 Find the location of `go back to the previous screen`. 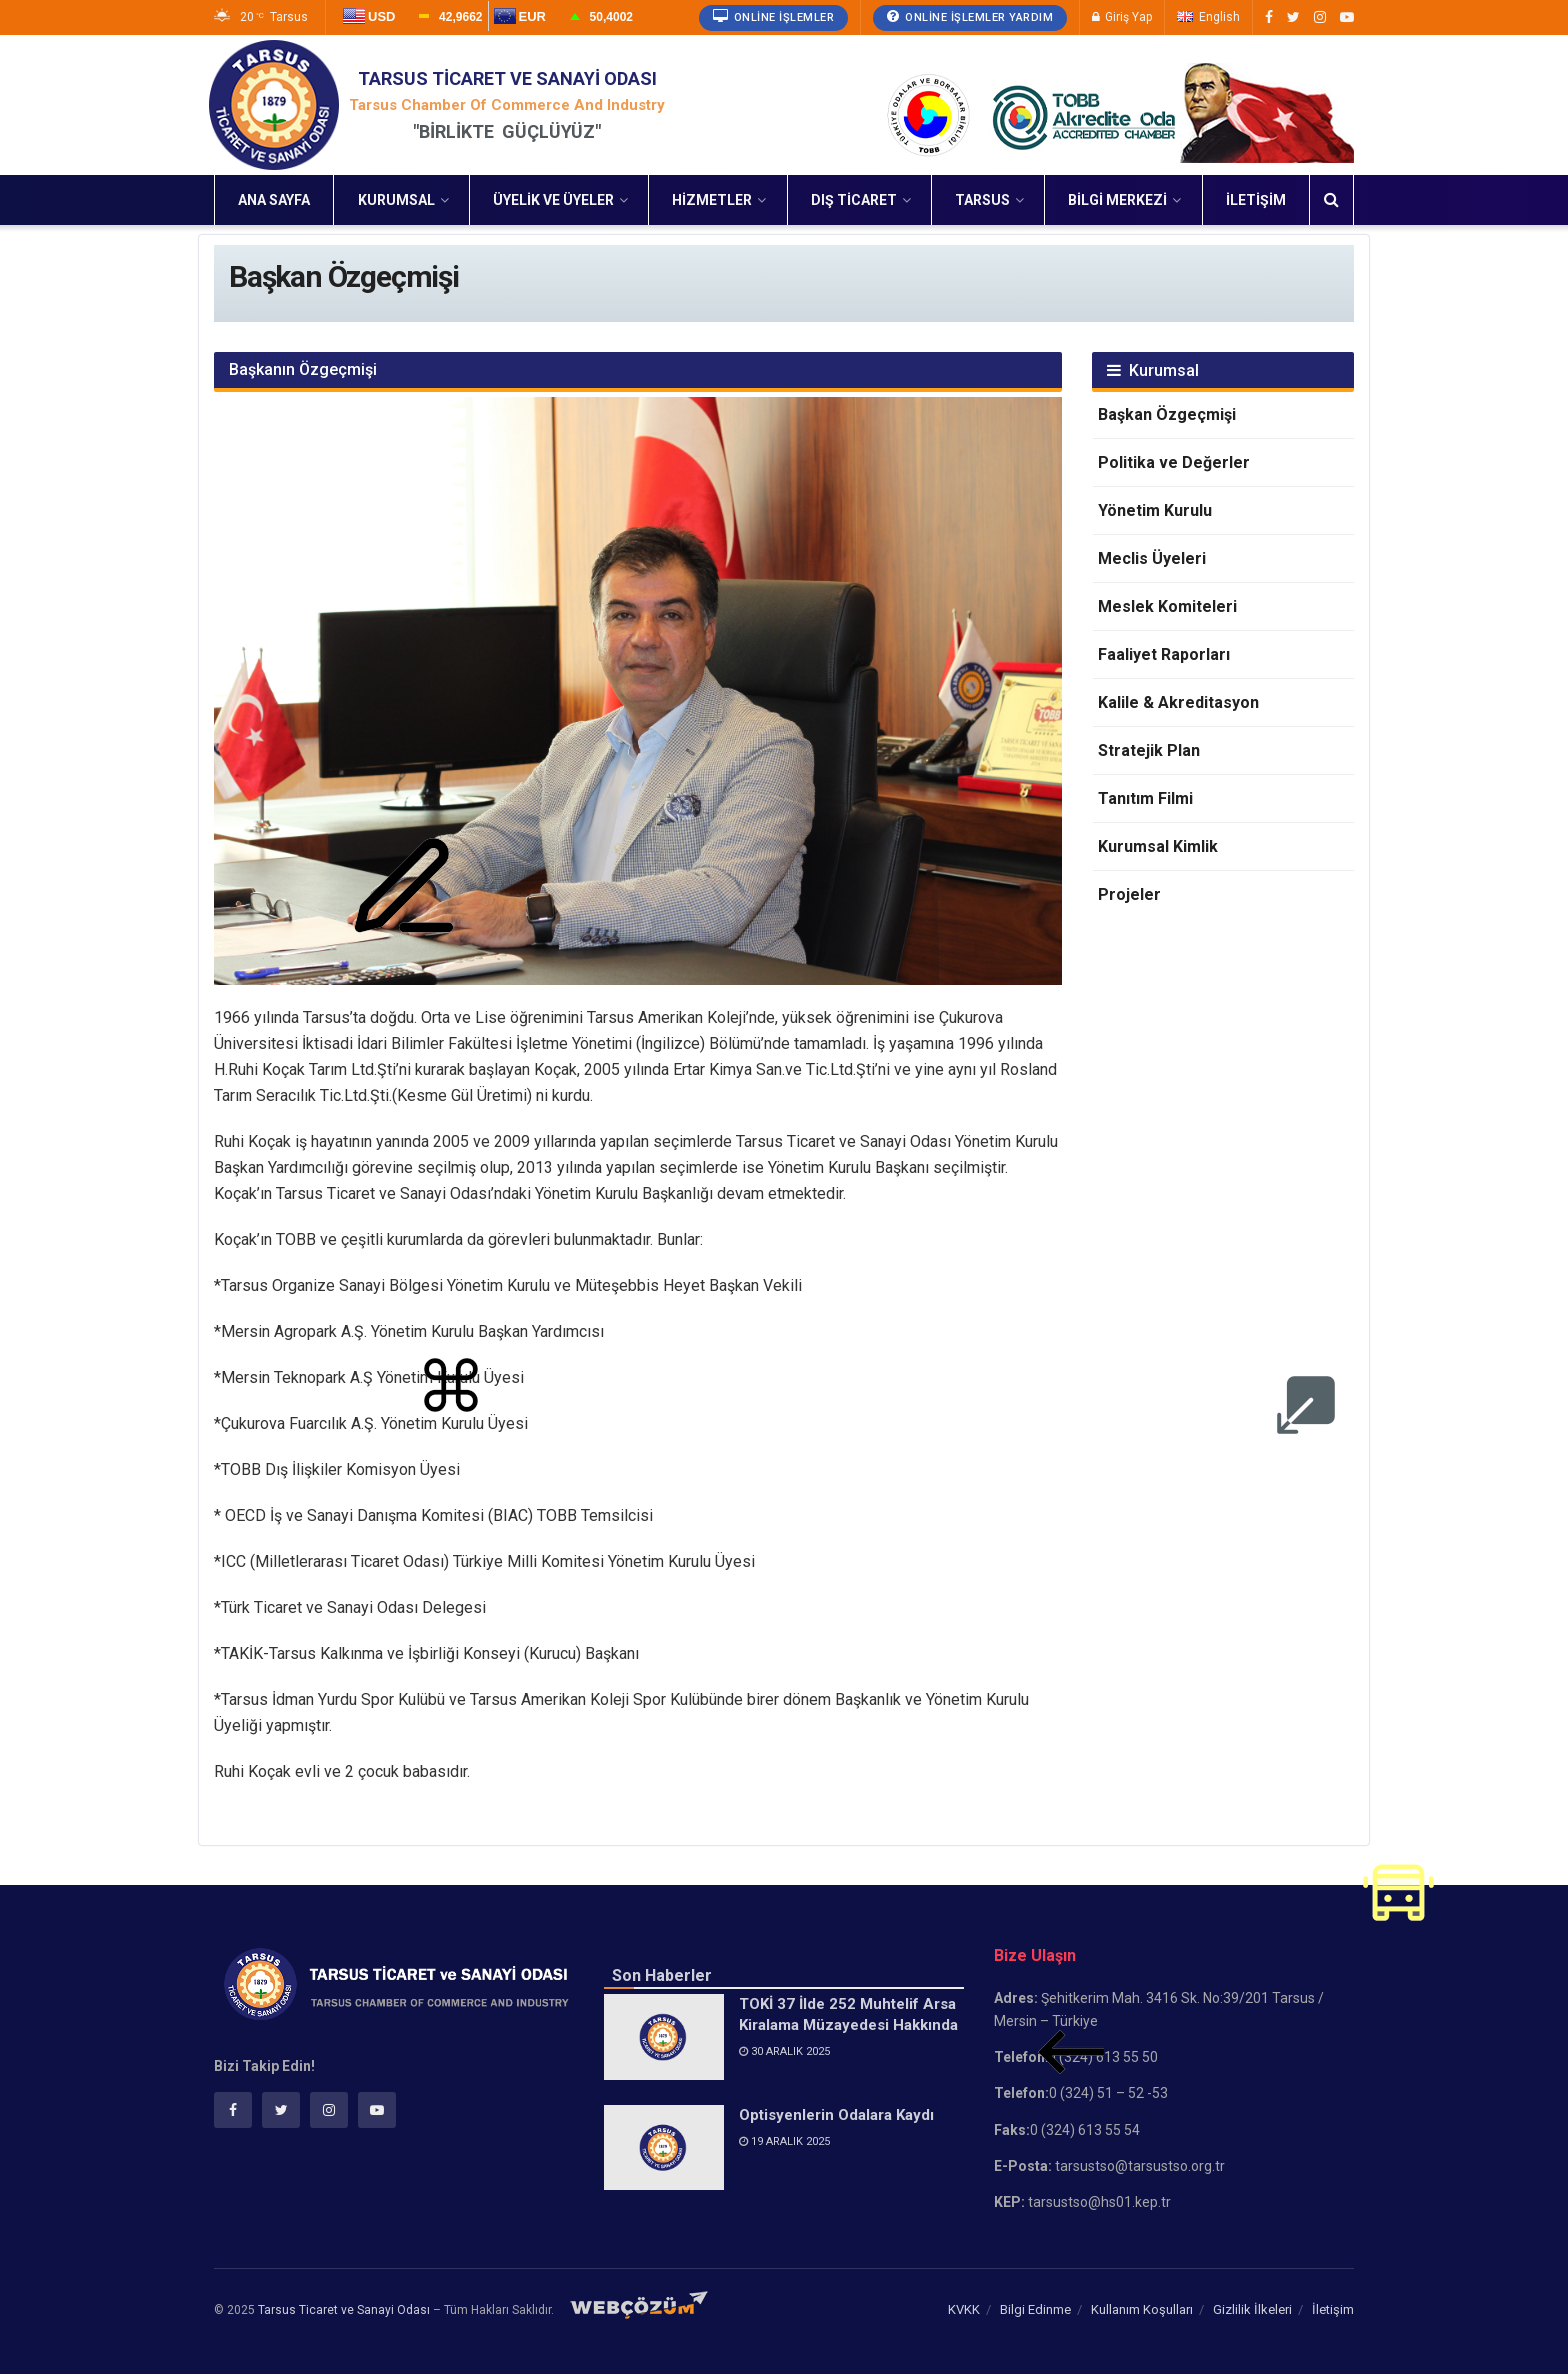

go back to the previous screen is located at coordinates (1071, 2052).